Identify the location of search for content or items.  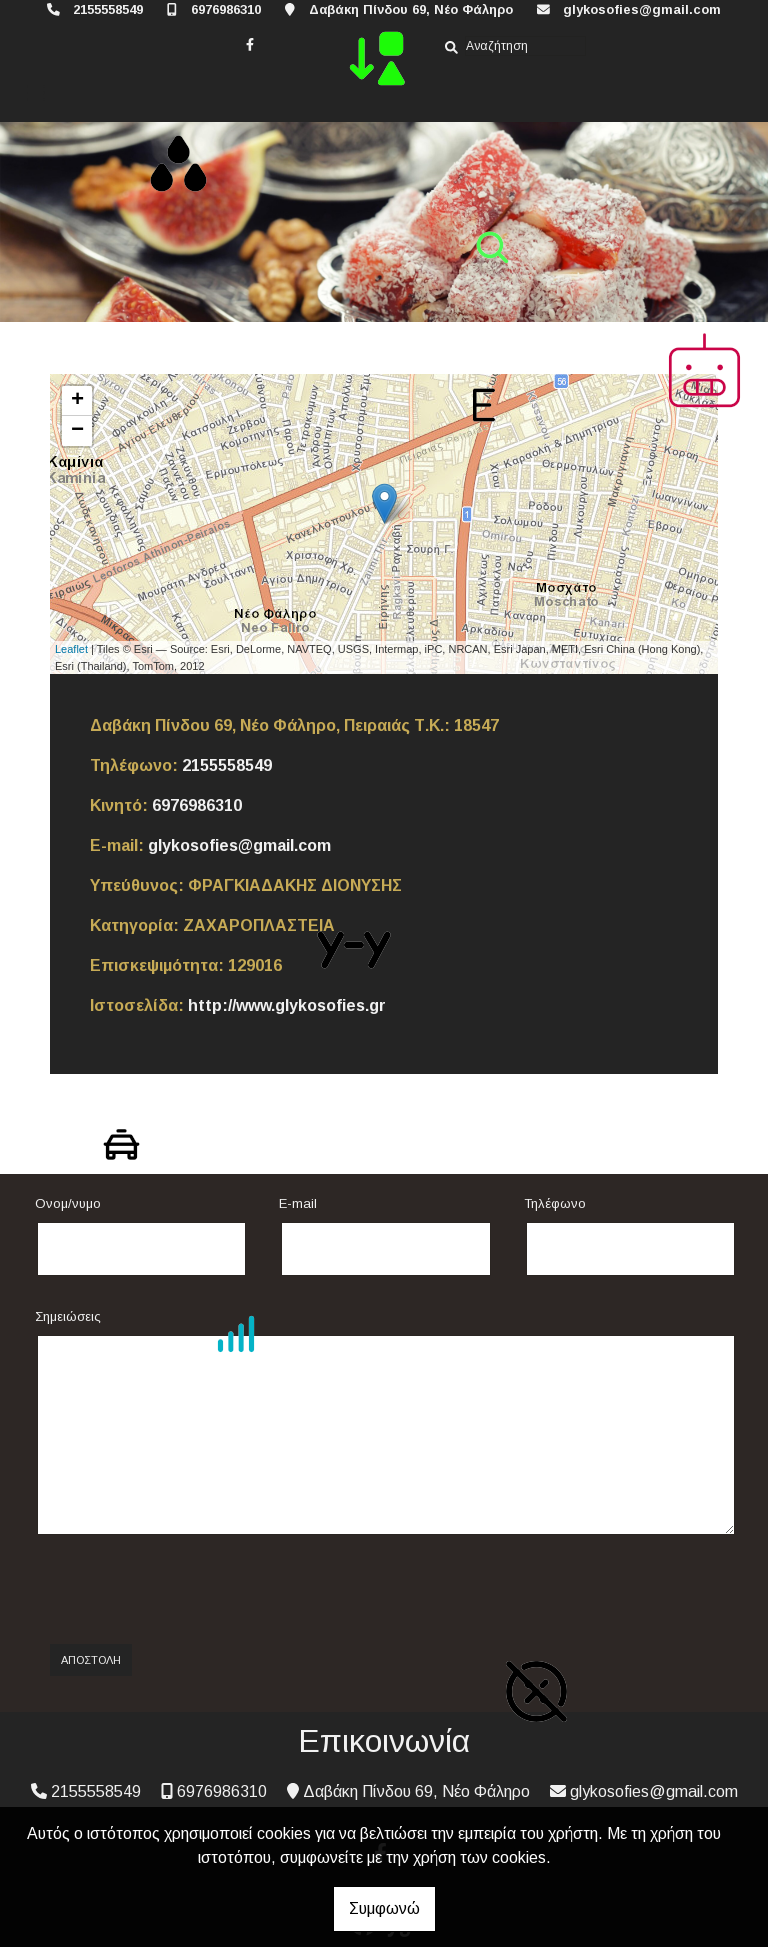
(492, 247).